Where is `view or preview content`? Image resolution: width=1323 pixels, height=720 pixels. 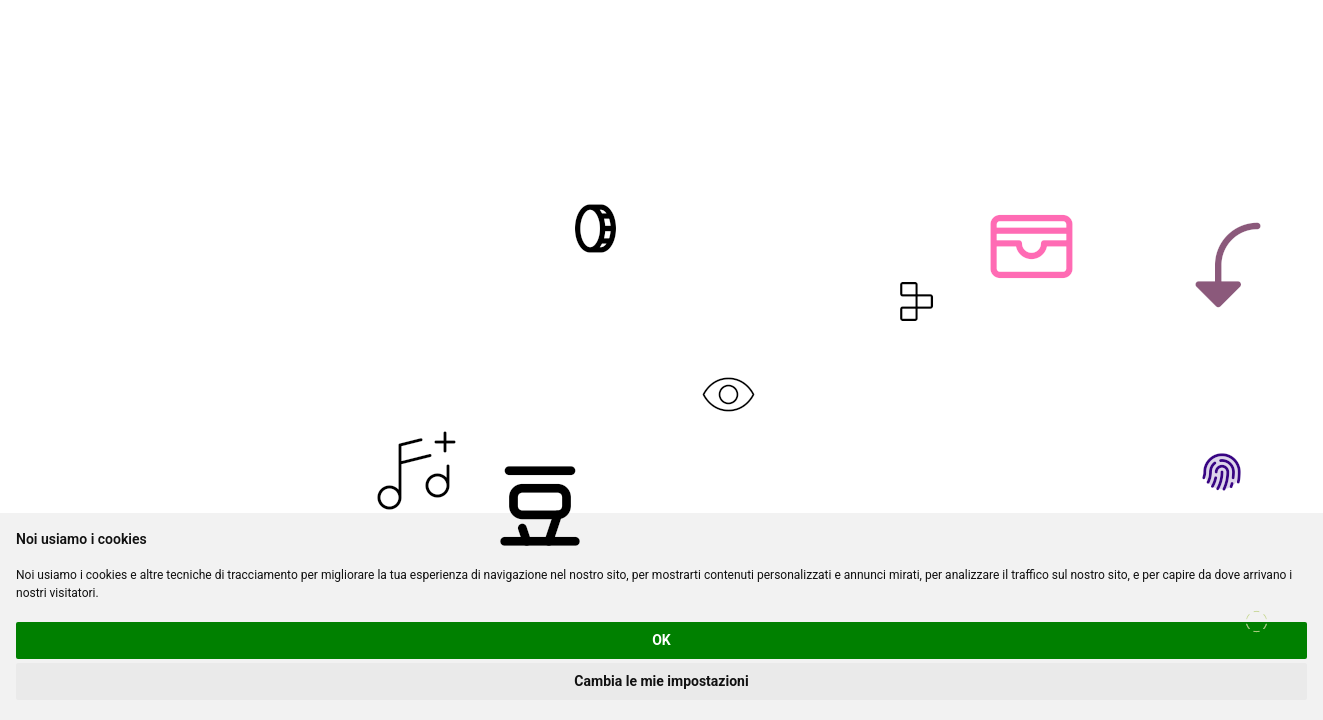 view or preview content is located at coordinates (728, 394).